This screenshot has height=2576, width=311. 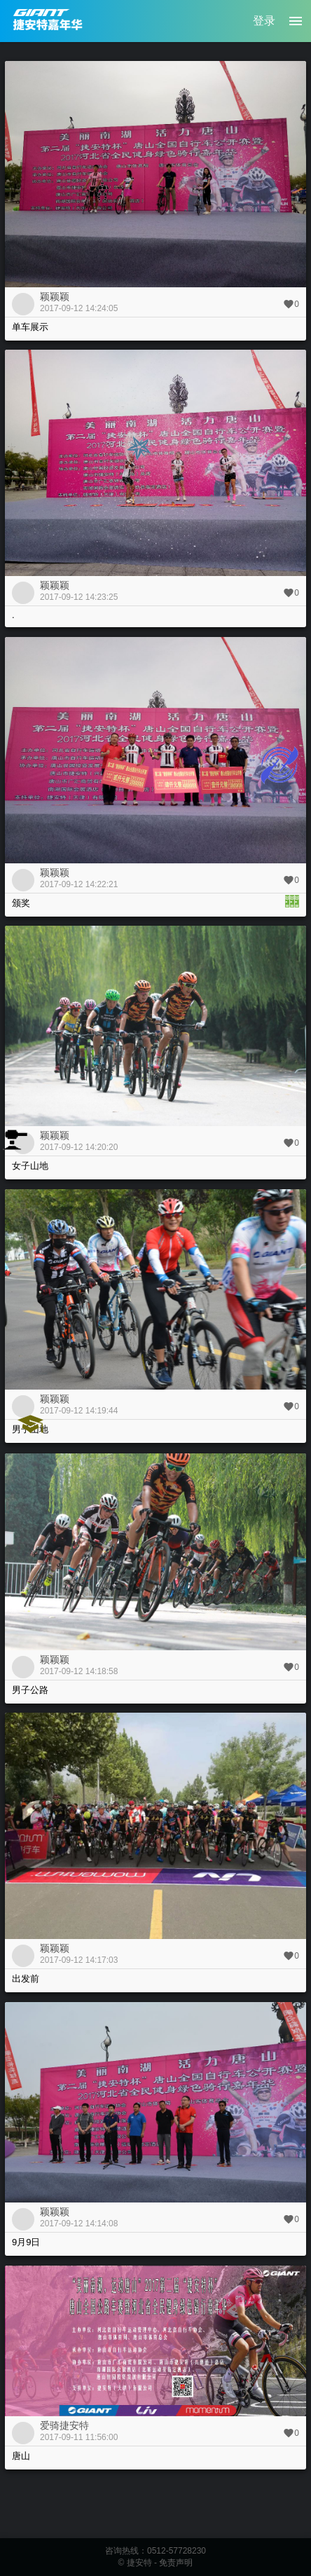 What do you see at coordinates (279, 765) in the screenshot?
I see `activate spinning blade attack or ability` at bounding box center [279, 765].